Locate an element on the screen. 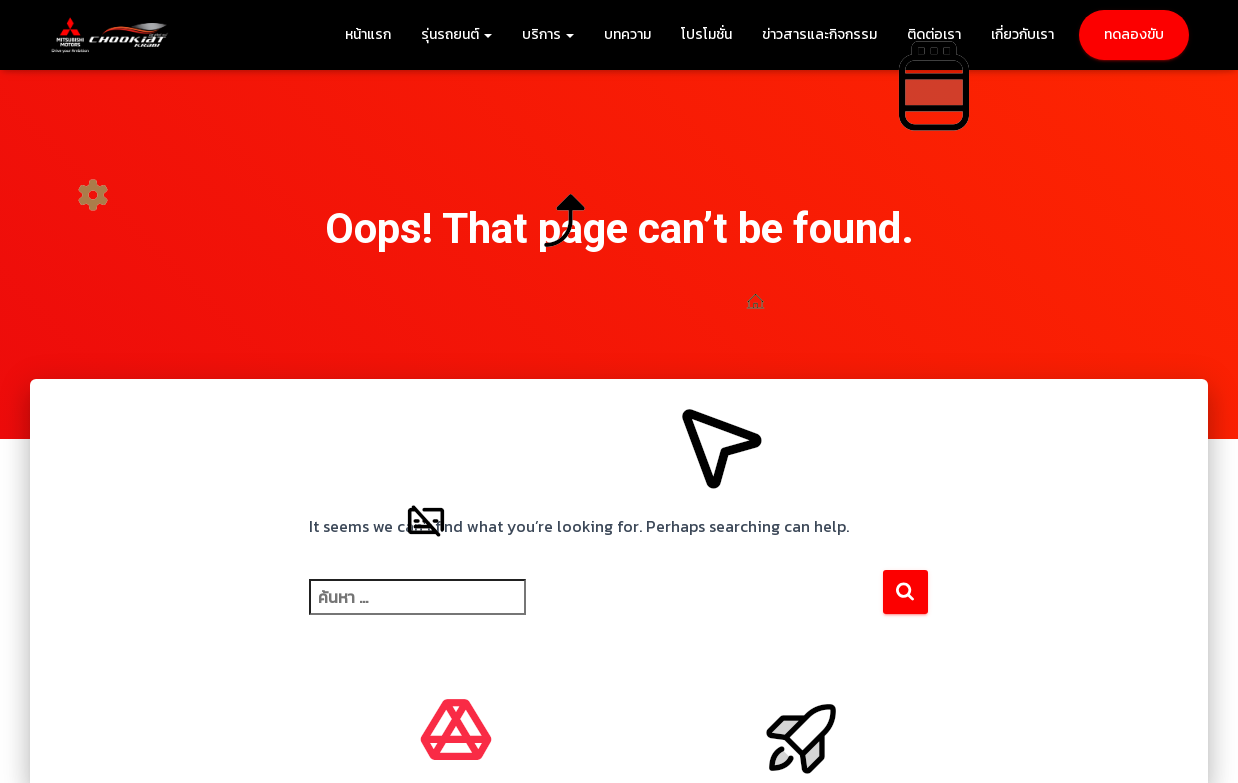  view product or ingredient details is located at coordinates (934, 86).